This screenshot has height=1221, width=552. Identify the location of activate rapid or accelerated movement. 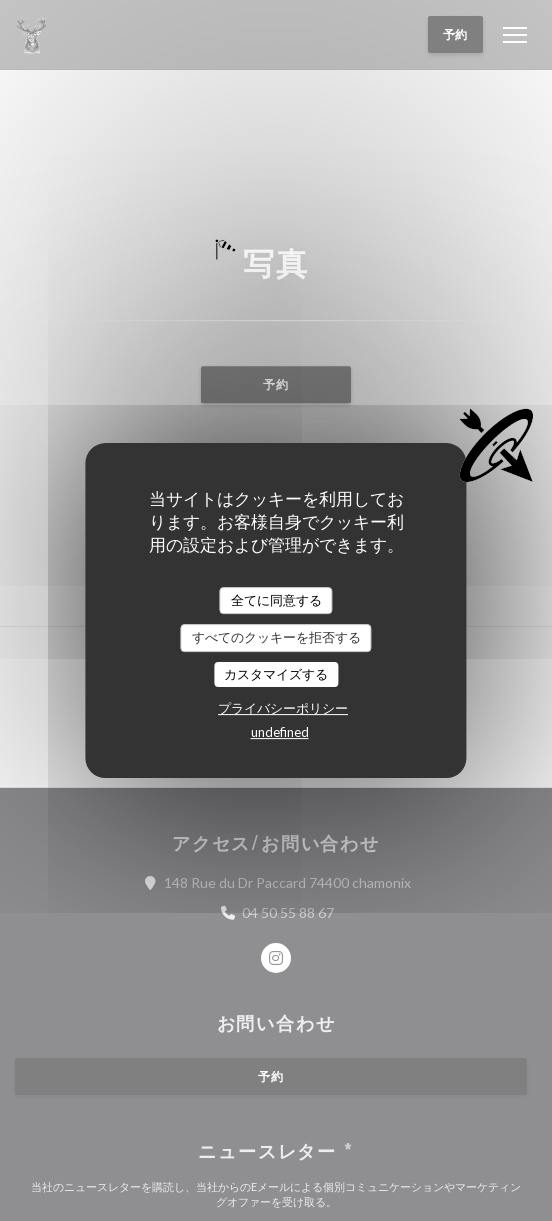
(496, 445).